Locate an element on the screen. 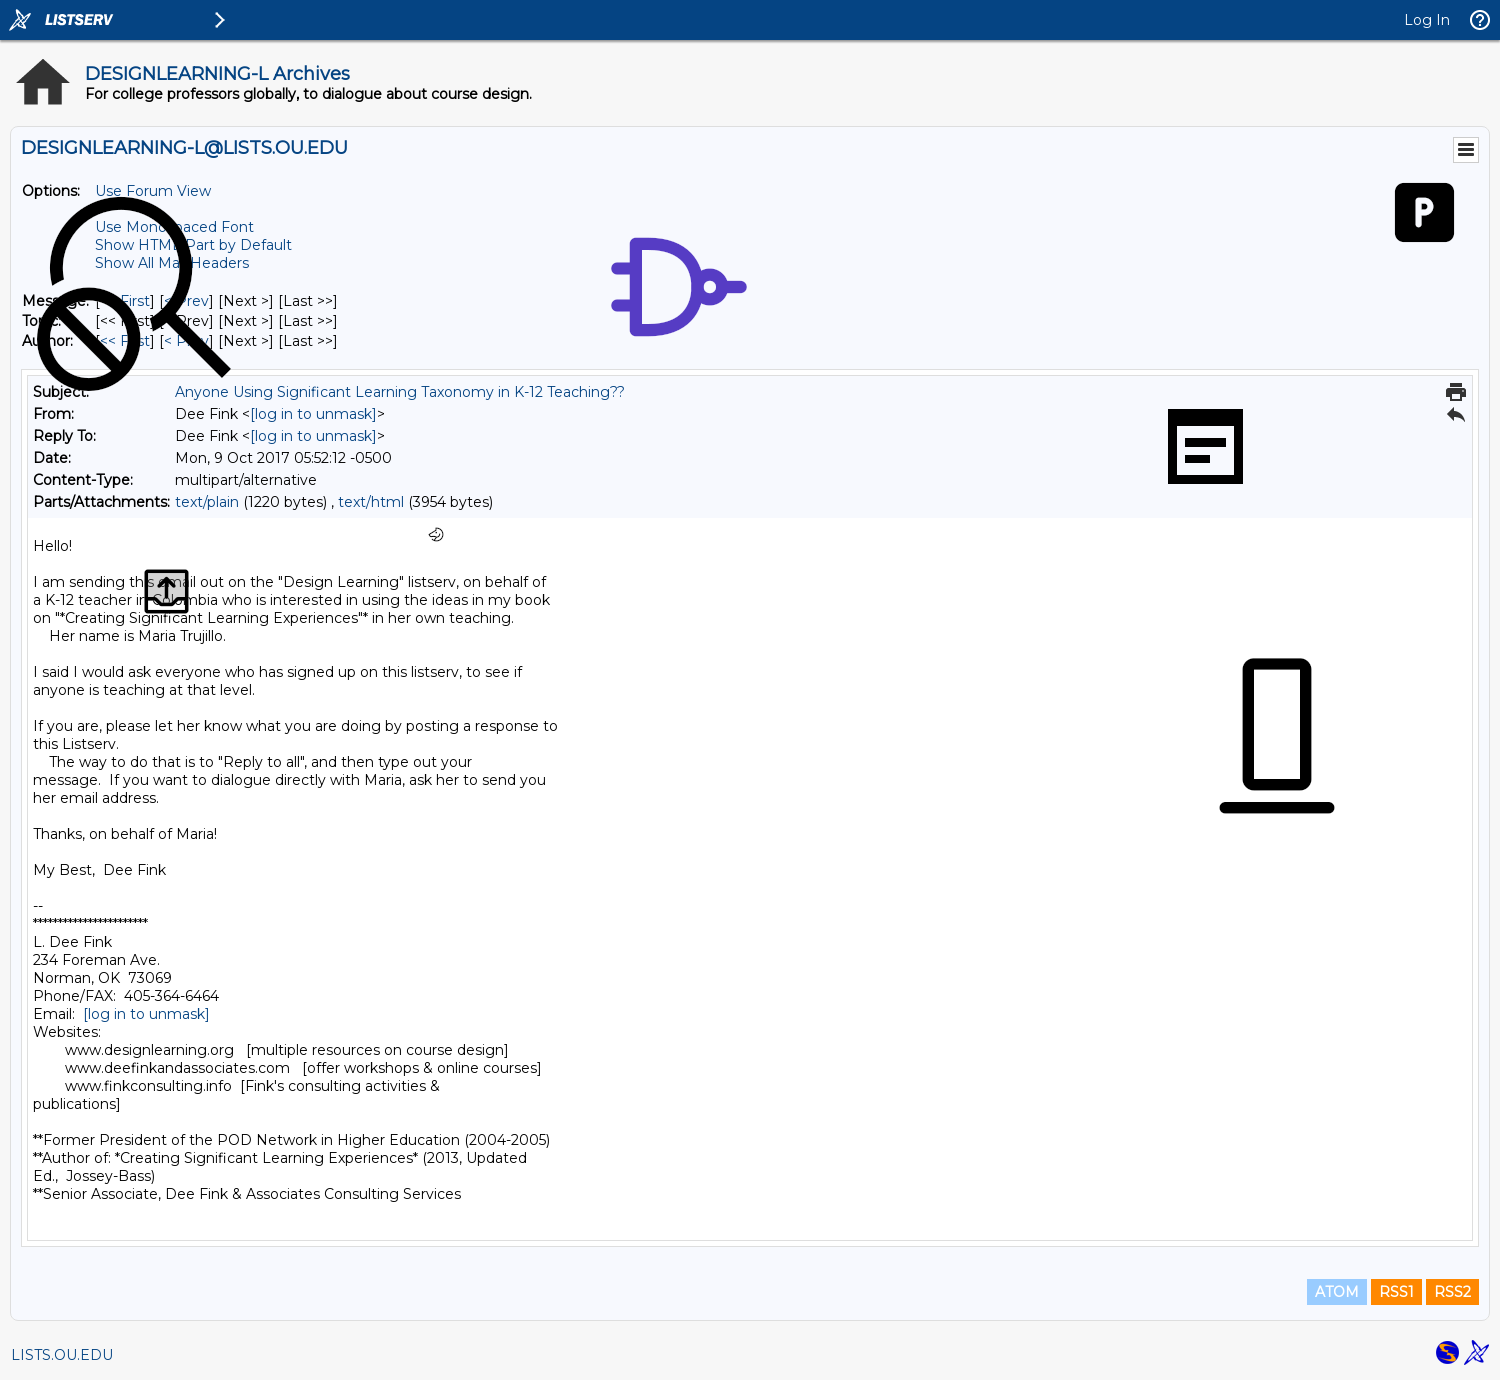  stop or cancel the current search is located at coordinates (140, 287).